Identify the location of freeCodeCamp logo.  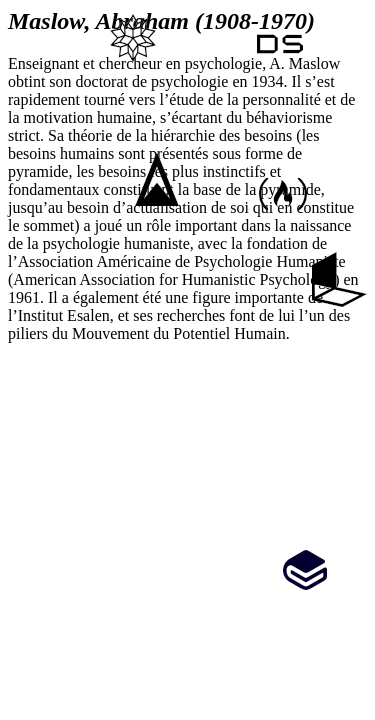
(283, 194).